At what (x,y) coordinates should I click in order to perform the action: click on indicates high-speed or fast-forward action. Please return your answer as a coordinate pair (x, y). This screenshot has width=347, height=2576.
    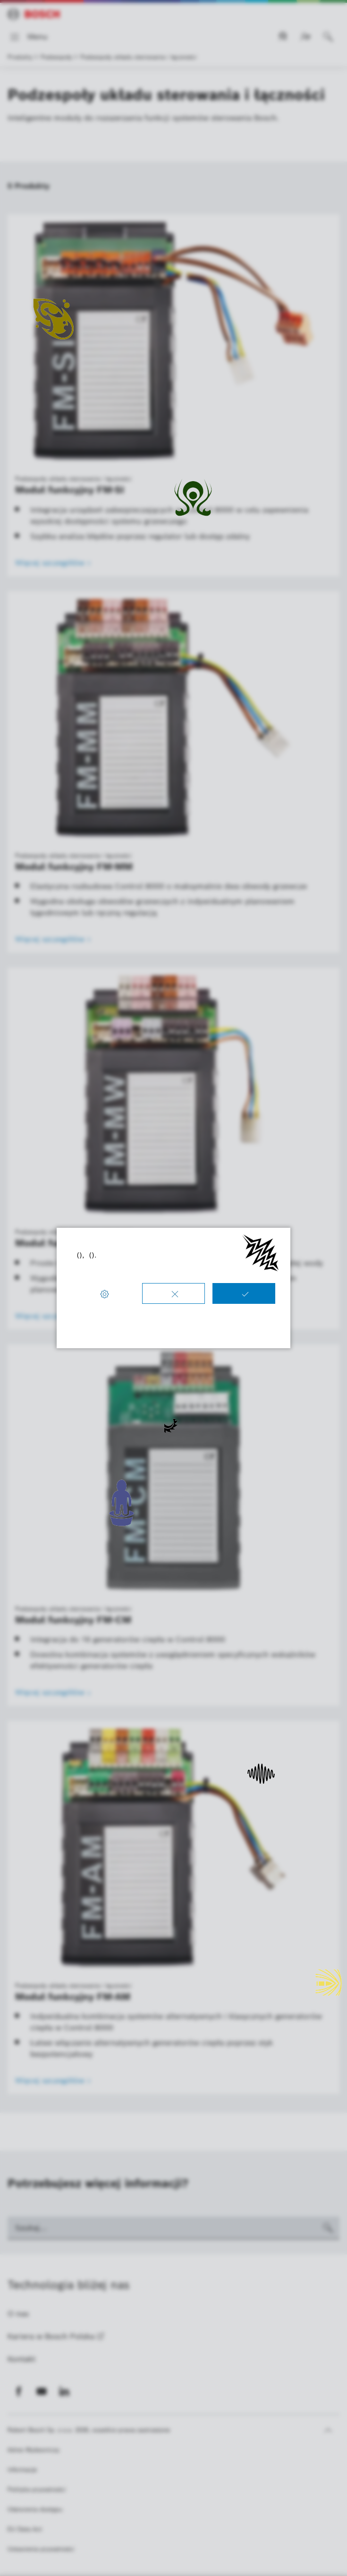
    Looking at the image, I should click on (329, 1982).